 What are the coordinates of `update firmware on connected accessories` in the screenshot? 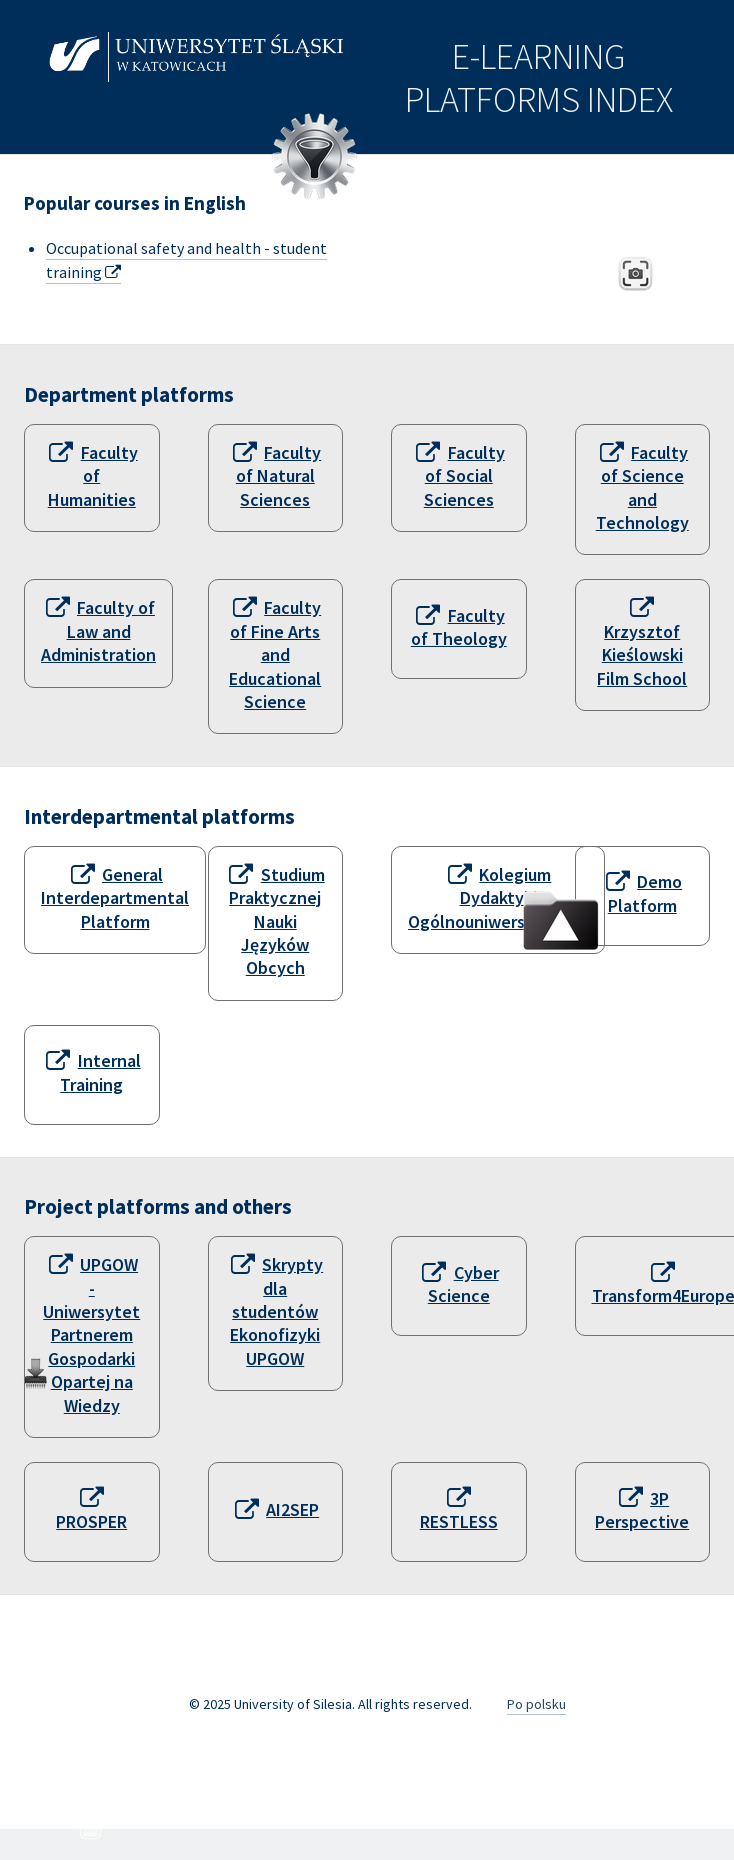 It's located at (35, 1373).